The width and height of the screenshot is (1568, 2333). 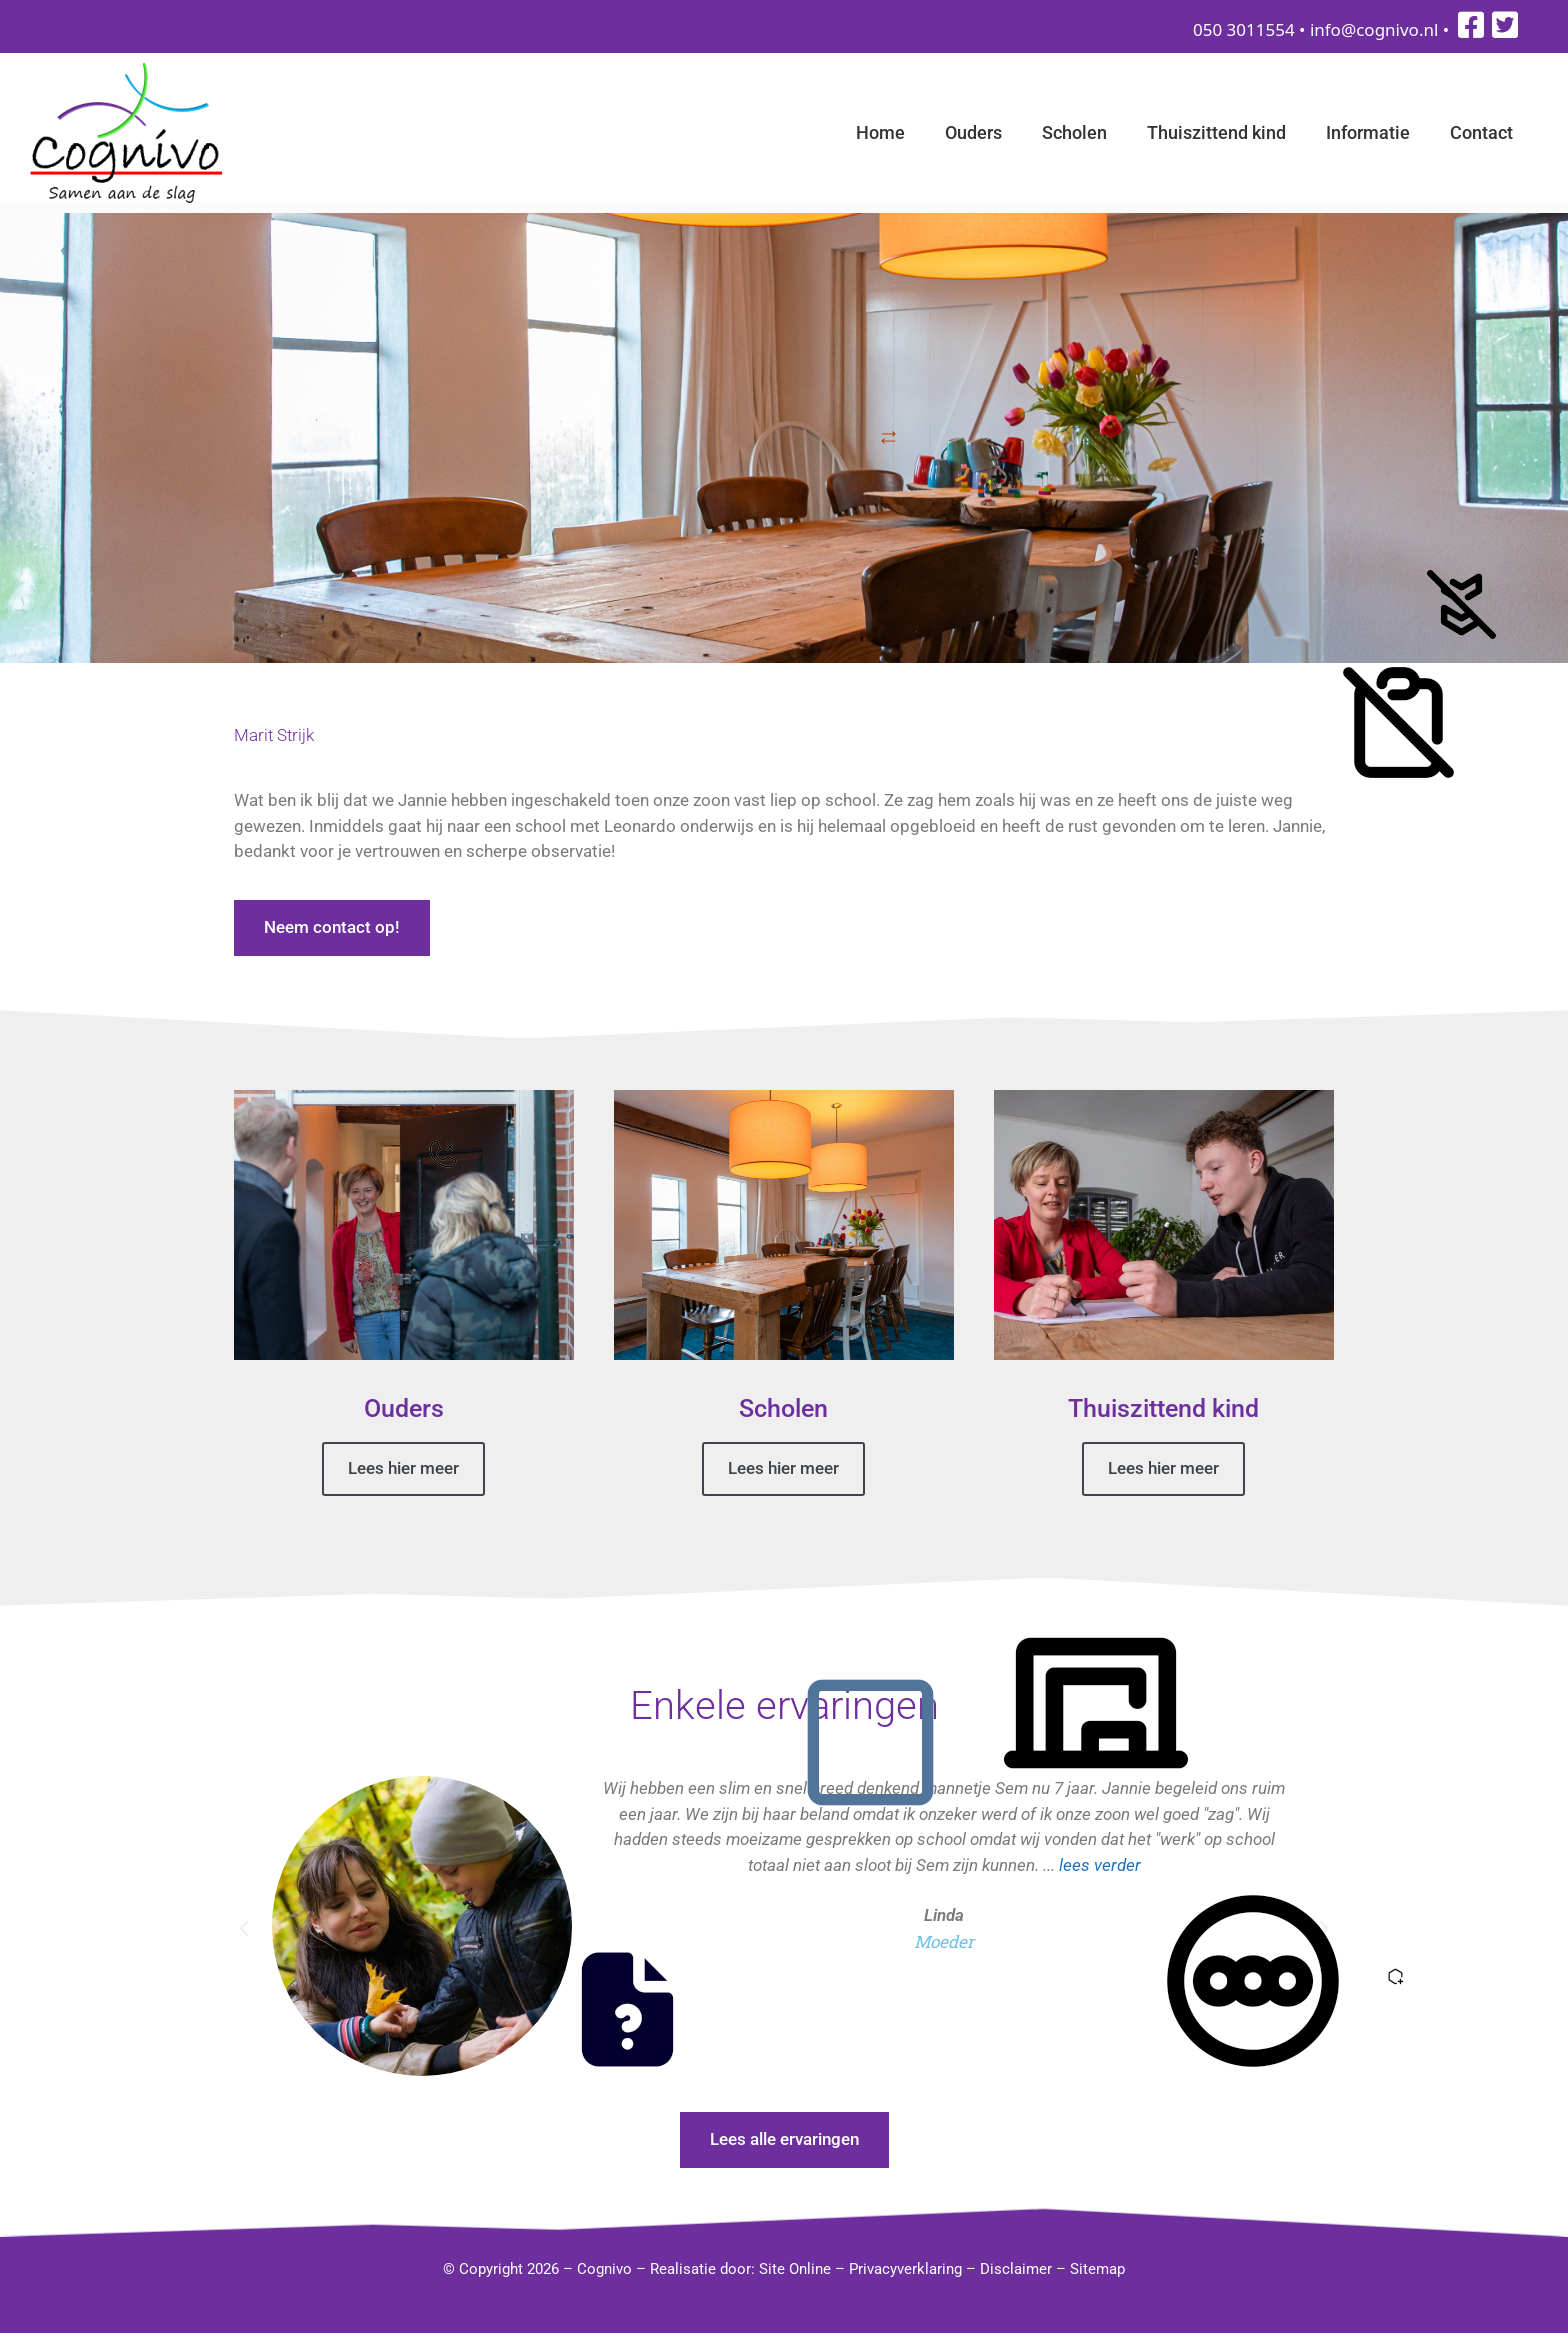 What do you see at coordinates (870, 1742) in the screenshot?
I see `stop media playback` at bounding box center [870, 1742].